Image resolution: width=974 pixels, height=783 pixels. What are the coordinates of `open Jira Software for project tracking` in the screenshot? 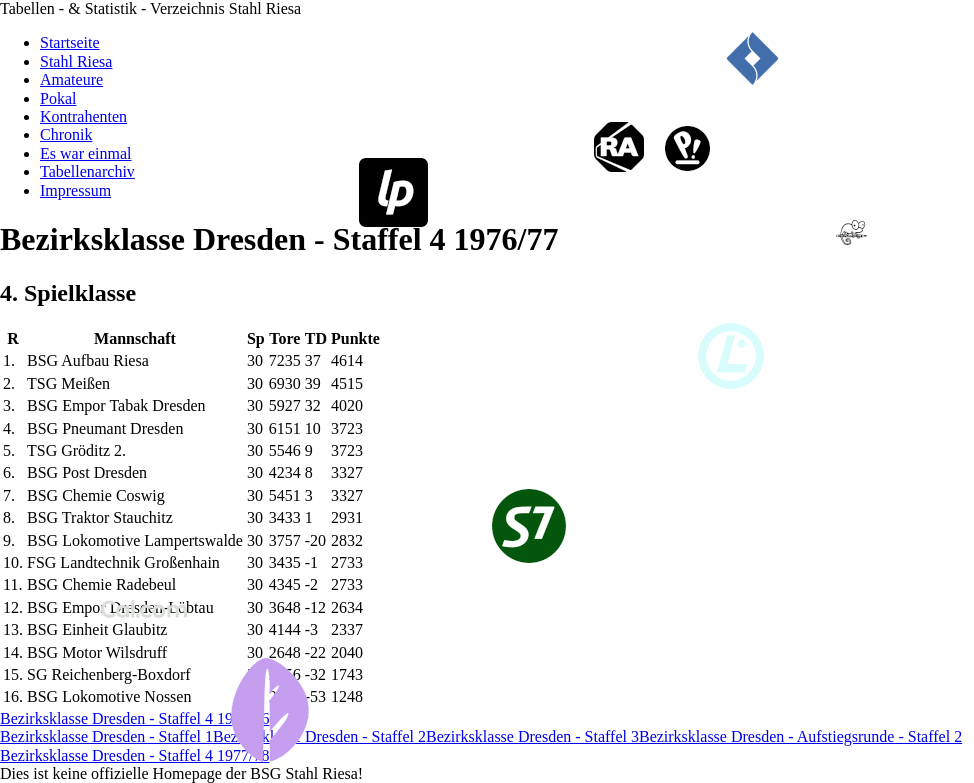 It's located at (752, 58).